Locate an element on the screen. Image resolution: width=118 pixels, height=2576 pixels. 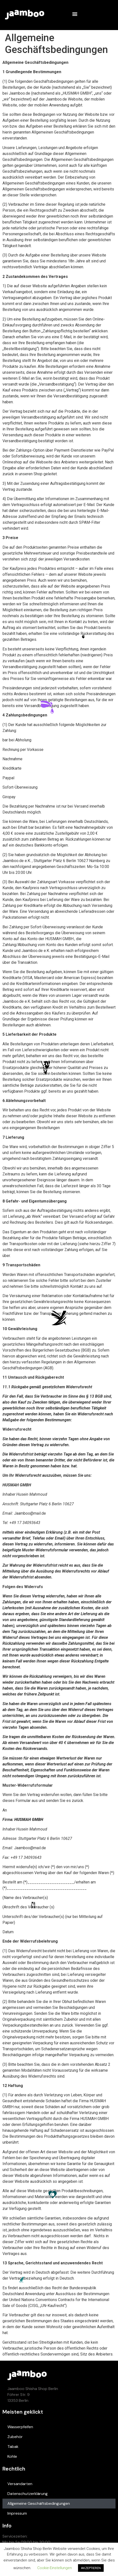
indicates pest or vermin in a game context is located at coordinates (22, 2280).